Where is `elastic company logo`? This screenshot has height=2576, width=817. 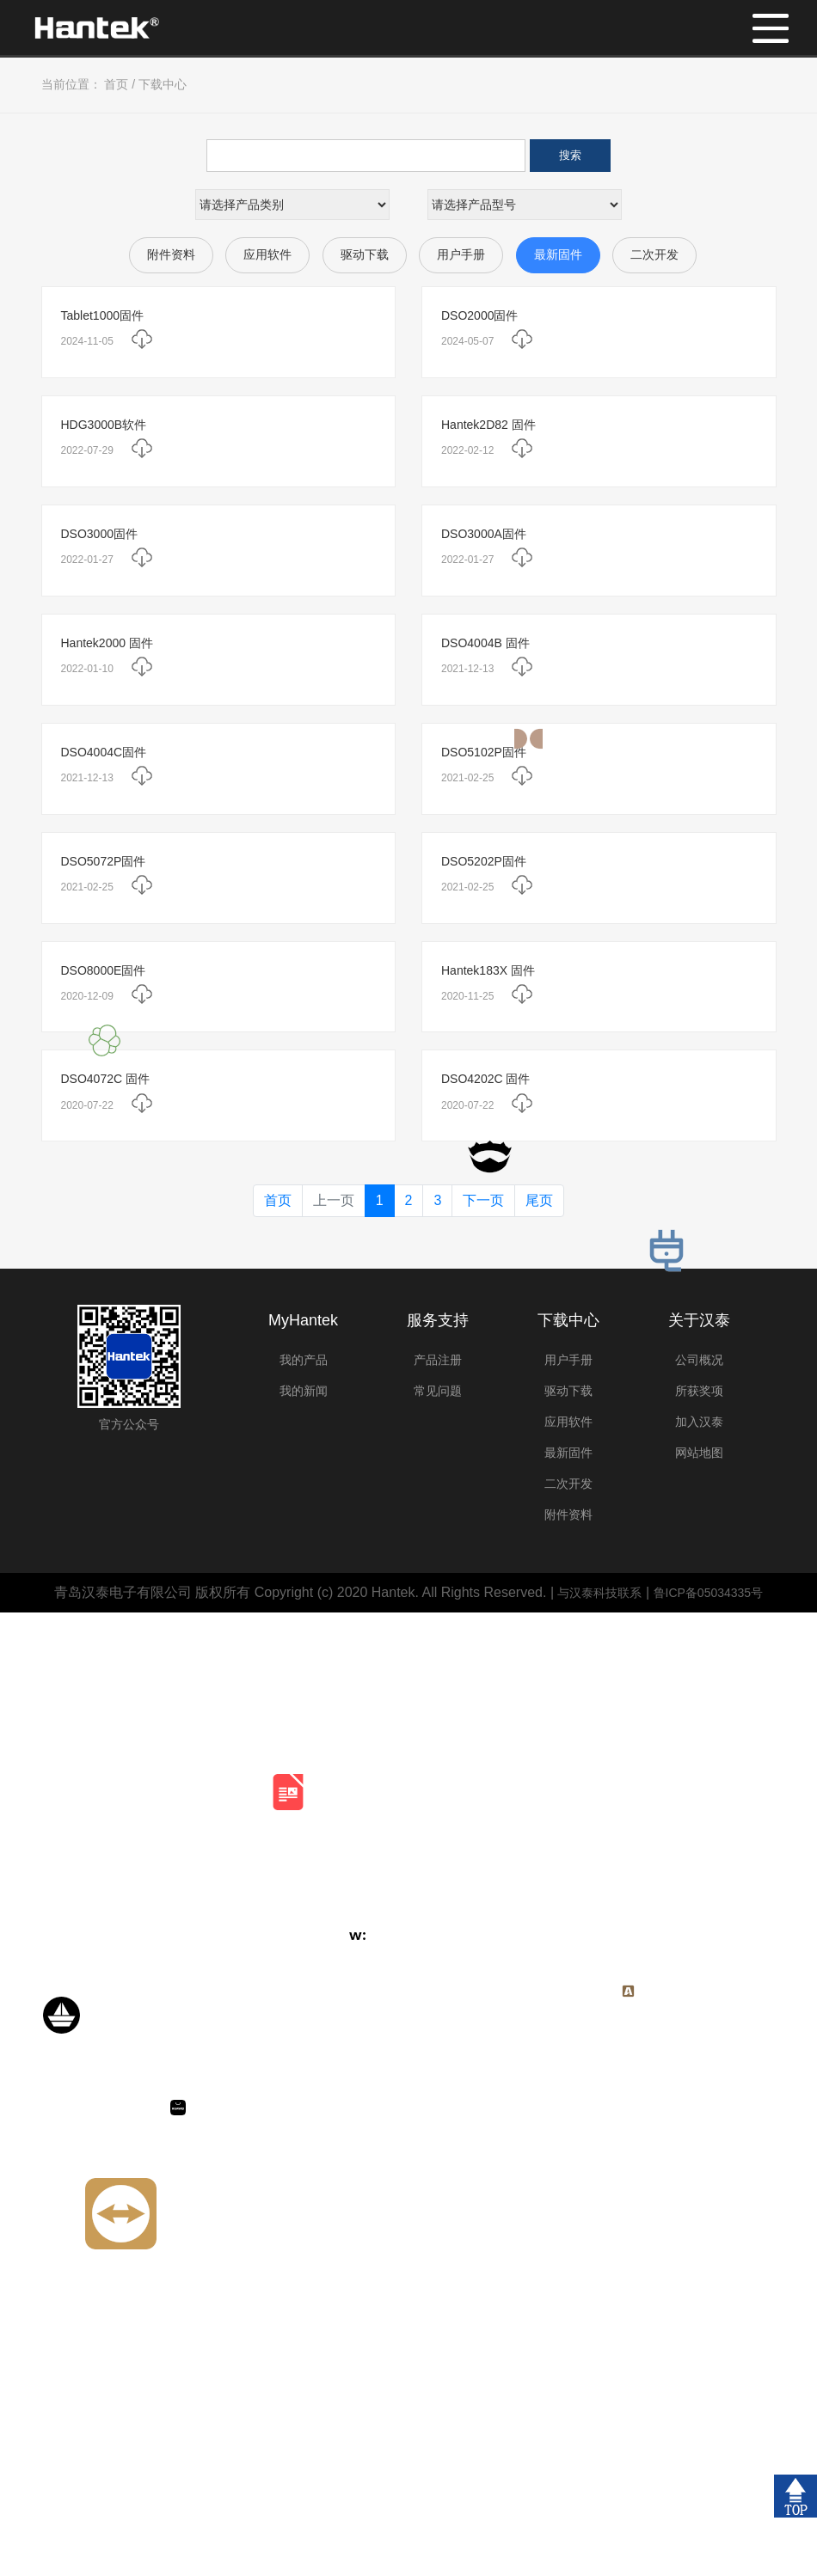
elastic company logo is located at coordinates (104, 1040).